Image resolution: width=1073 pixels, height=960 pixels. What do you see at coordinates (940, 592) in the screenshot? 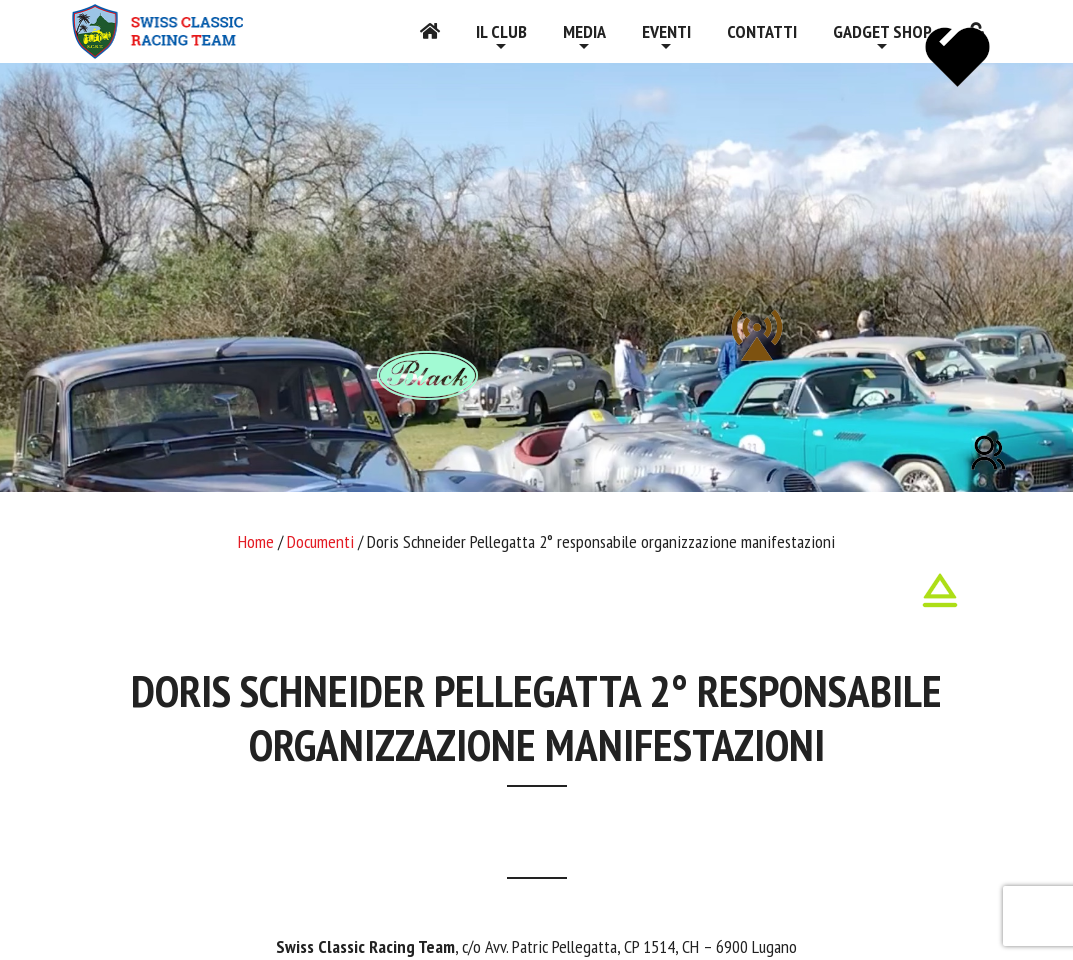
I see `eject media or disc` at bounding box center [940, 592].